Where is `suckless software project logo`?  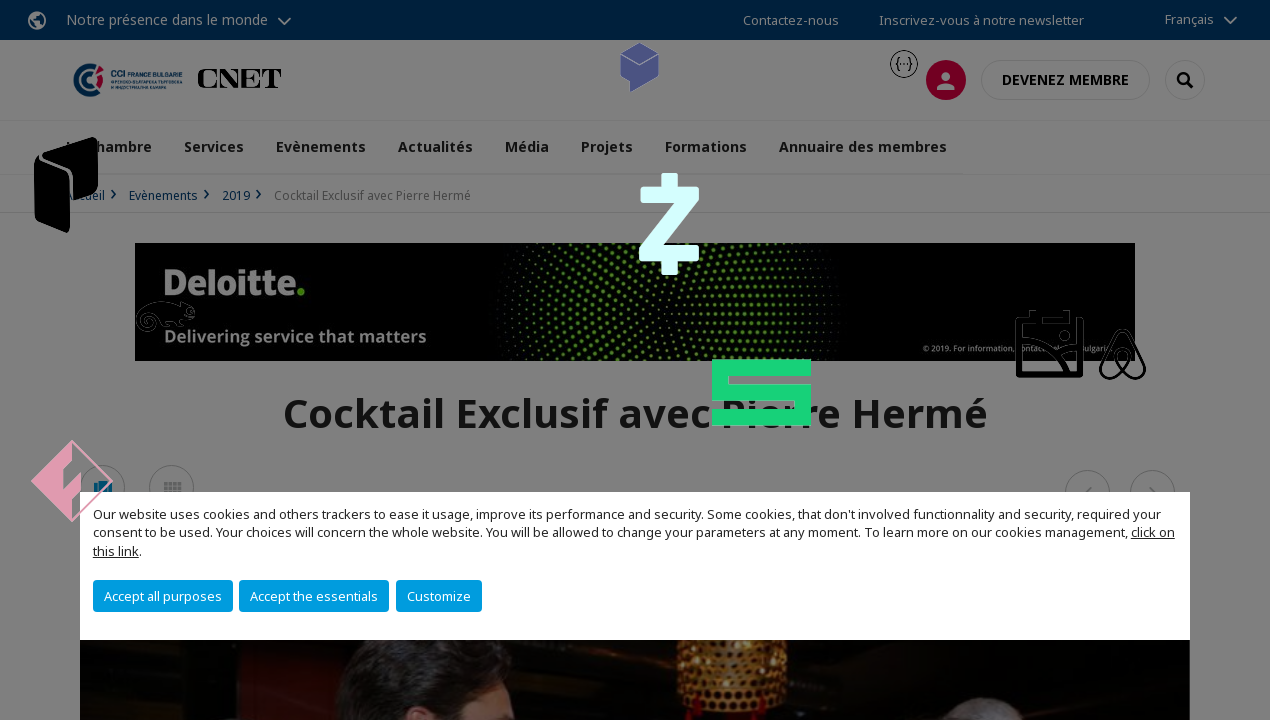 suckless software project logo is located at coordinates (761, 392).